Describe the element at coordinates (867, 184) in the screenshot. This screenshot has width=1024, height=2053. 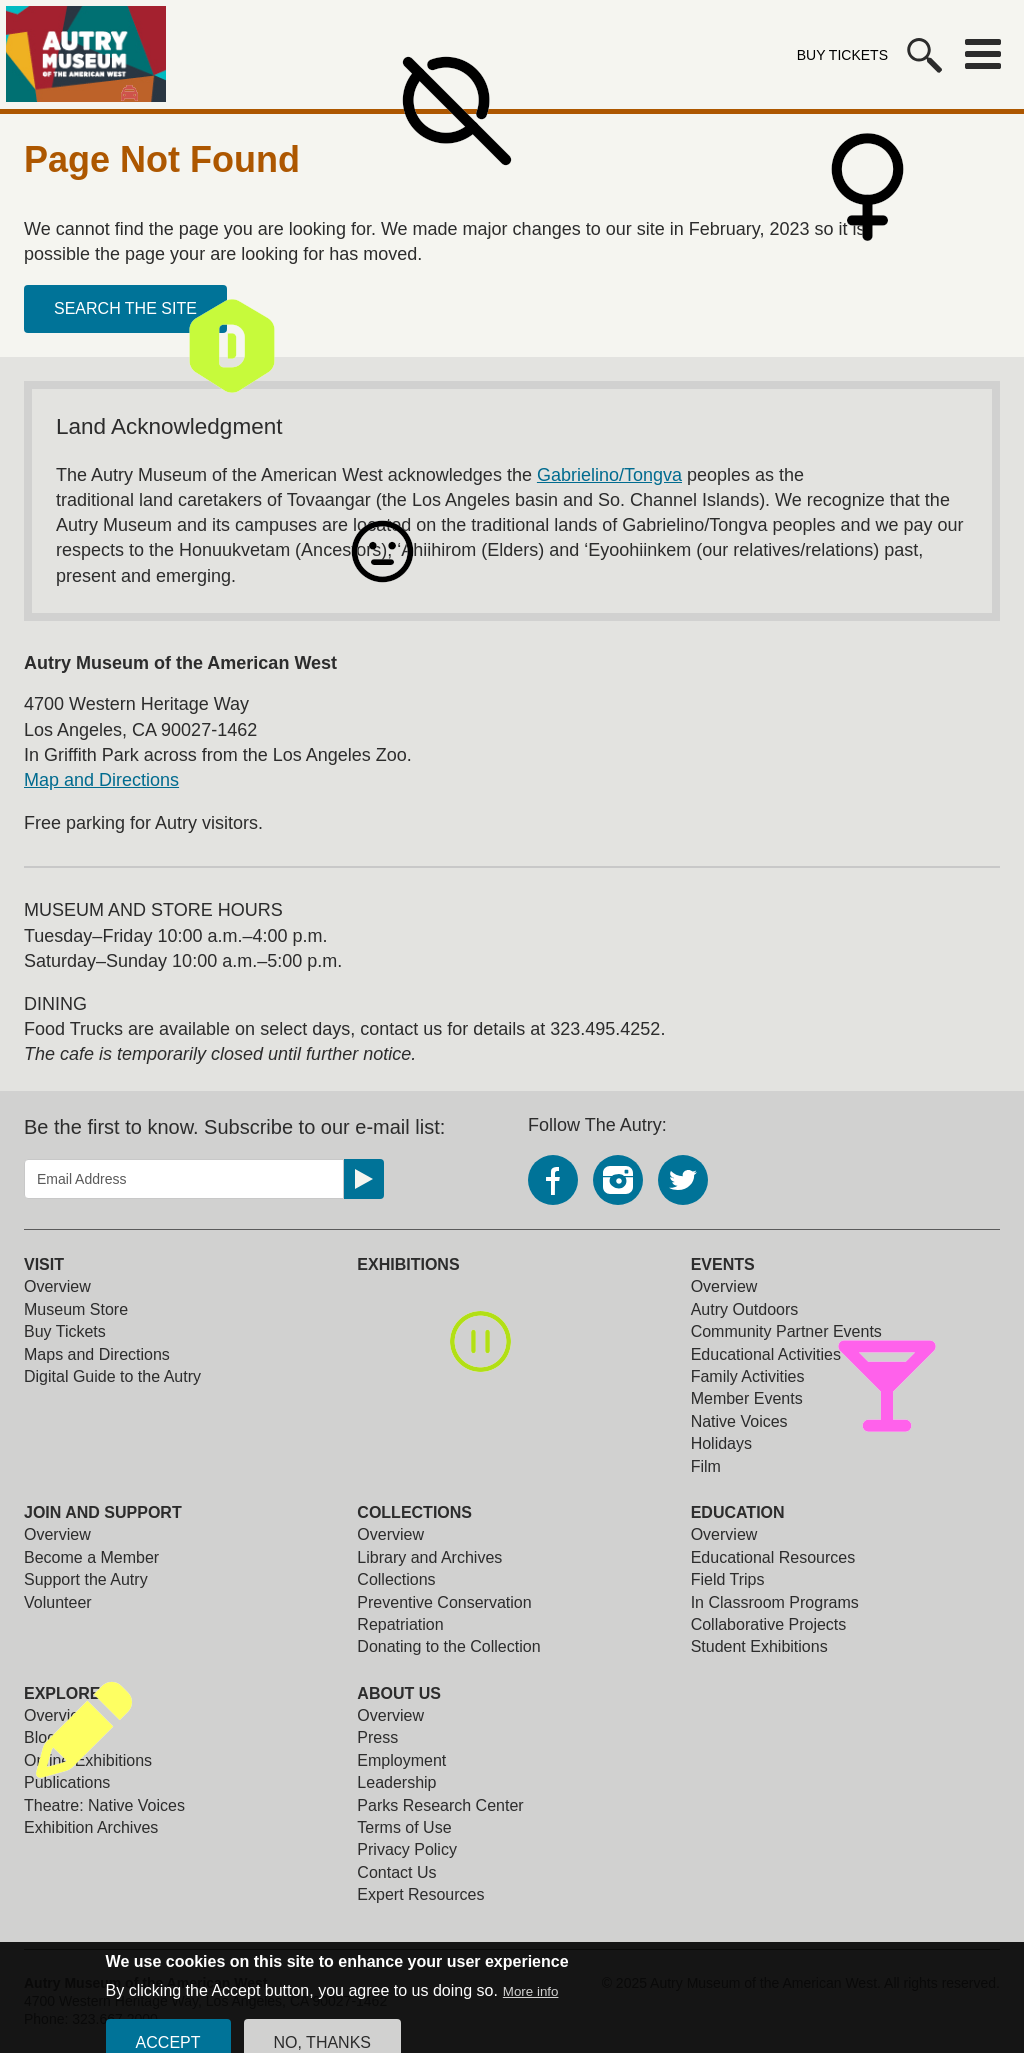
I see `indicates female gender option` at that location.